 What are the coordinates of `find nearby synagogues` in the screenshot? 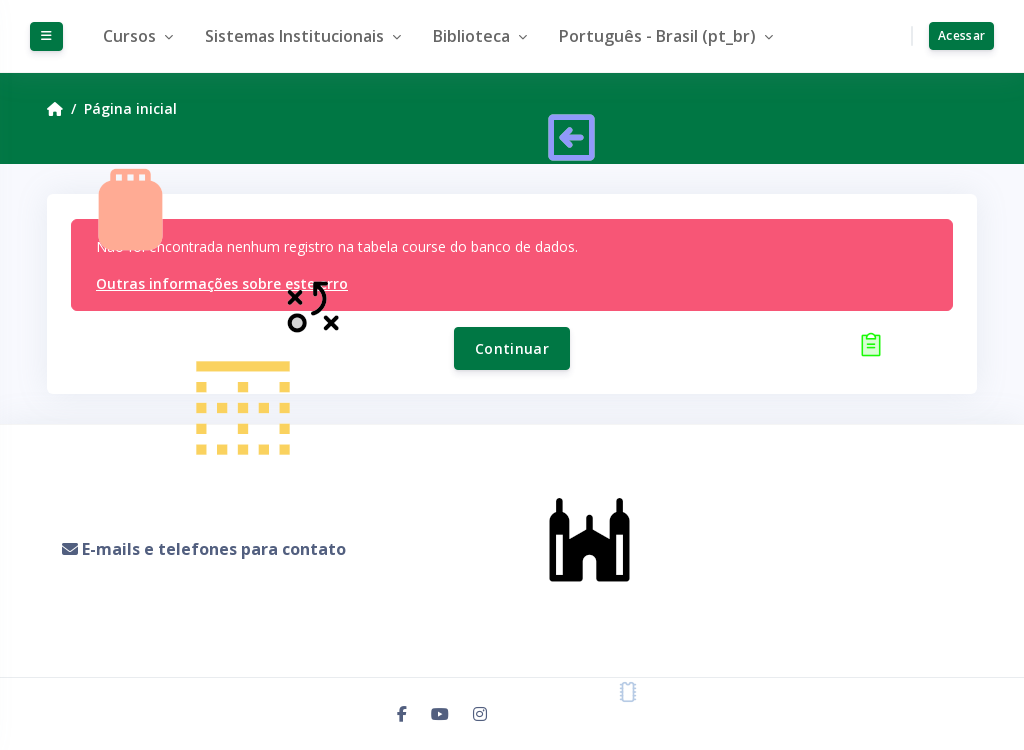 It's located at (589, 541).